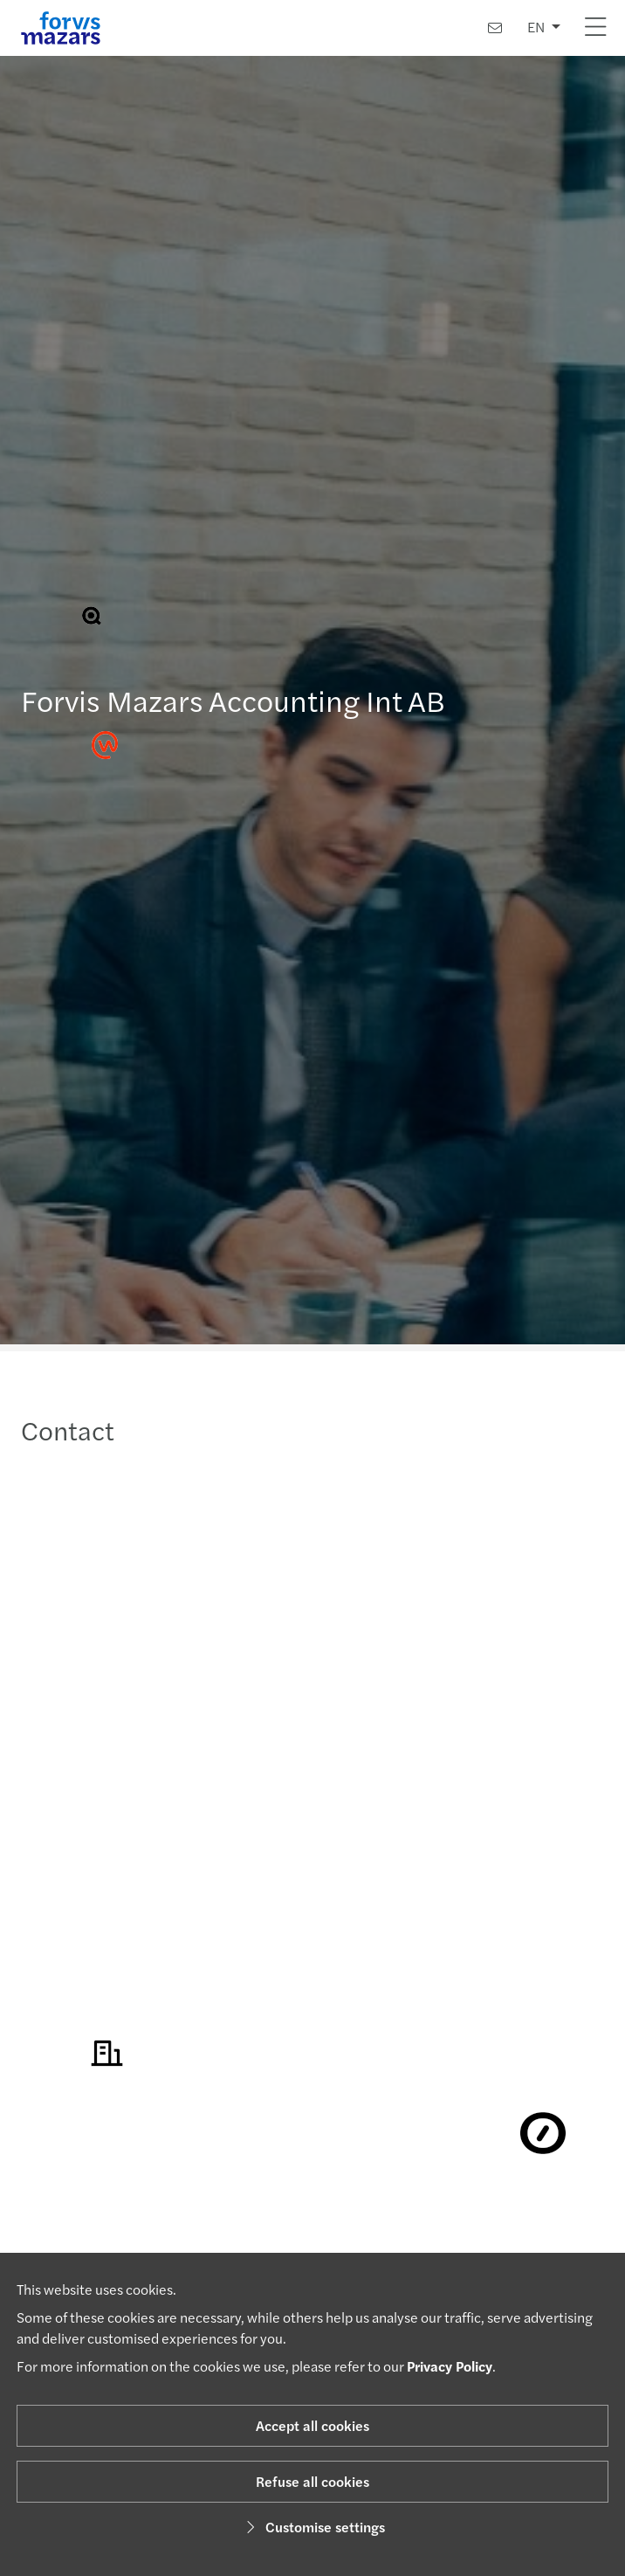 This screenshot has height=2576, width=625. What do you see at coordinates (105, 745) in the screenshot?
I see `open Workplace by Meta` at bounding box center [105, 745].